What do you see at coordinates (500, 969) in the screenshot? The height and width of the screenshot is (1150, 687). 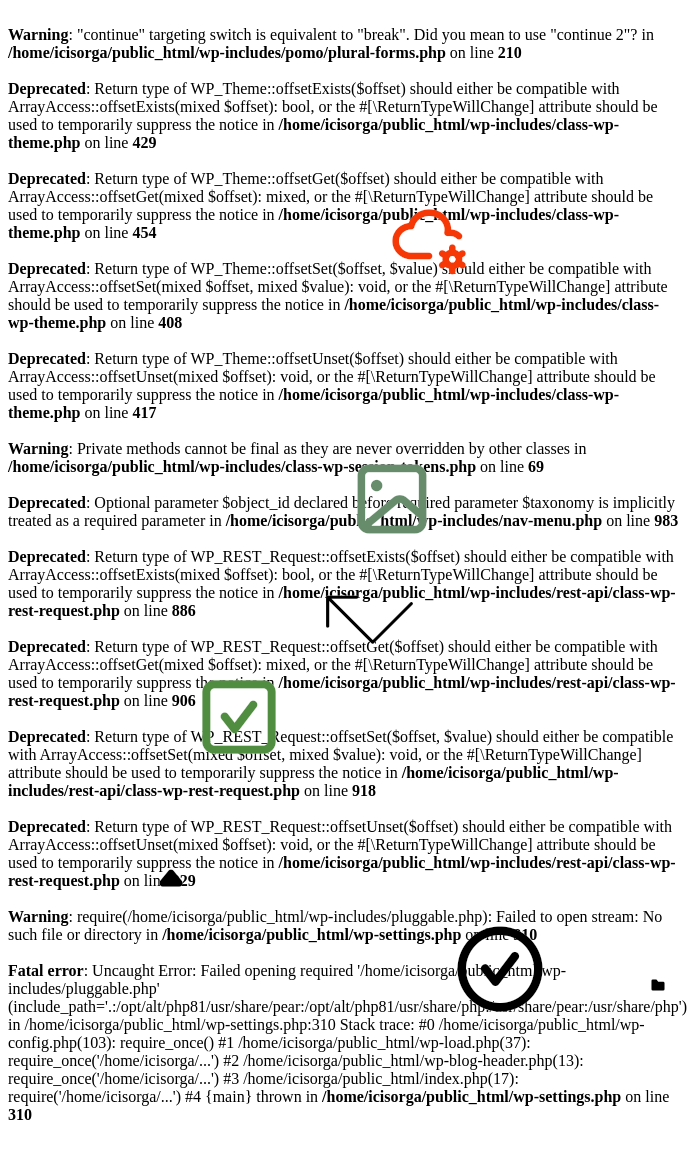 I see `confirms a completed action or task` at bounding box center [500, 969].